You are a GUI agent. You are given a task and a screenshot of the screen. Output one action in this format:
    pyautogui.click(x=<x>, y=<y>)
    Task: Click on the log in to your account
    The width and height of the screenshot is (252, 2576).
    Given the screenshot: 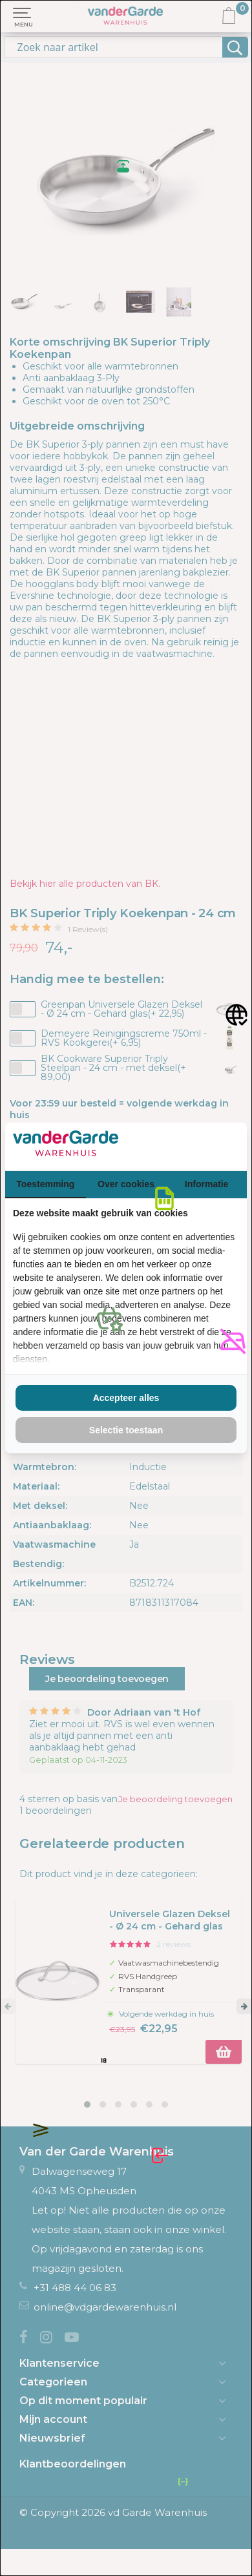 What is the action you would take?
    pyautogui.click(x=160, y=2155)
    